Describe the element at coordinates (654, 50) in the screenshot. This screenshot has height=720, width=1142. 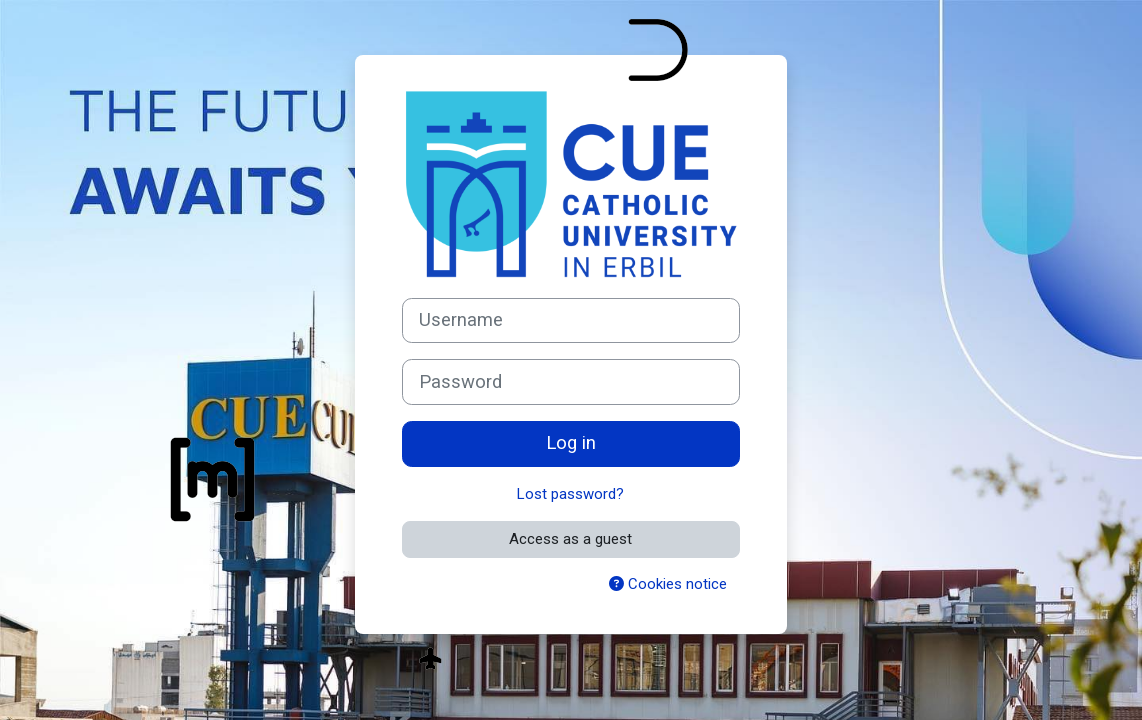
I see `indicates a proper superset relationship in mathematical notation` at that location.